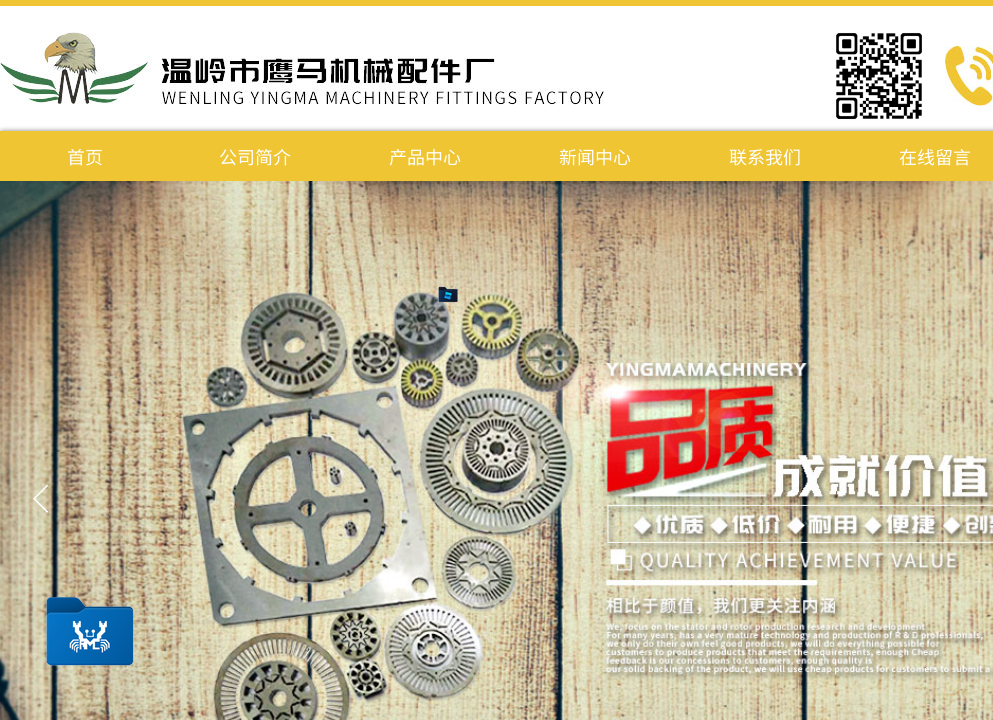  Describe the element at coordinates (89, 633) in the screenshot. I see `folder containing realtek audio drivers and software` at that location.